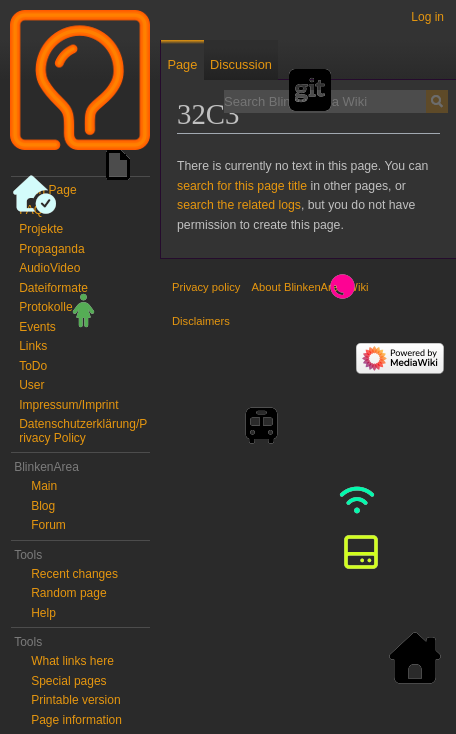 The image size is (456, 734). Describe the element at coordinates (33, 193) in the screenshot. I see `home verification complete` at that location.